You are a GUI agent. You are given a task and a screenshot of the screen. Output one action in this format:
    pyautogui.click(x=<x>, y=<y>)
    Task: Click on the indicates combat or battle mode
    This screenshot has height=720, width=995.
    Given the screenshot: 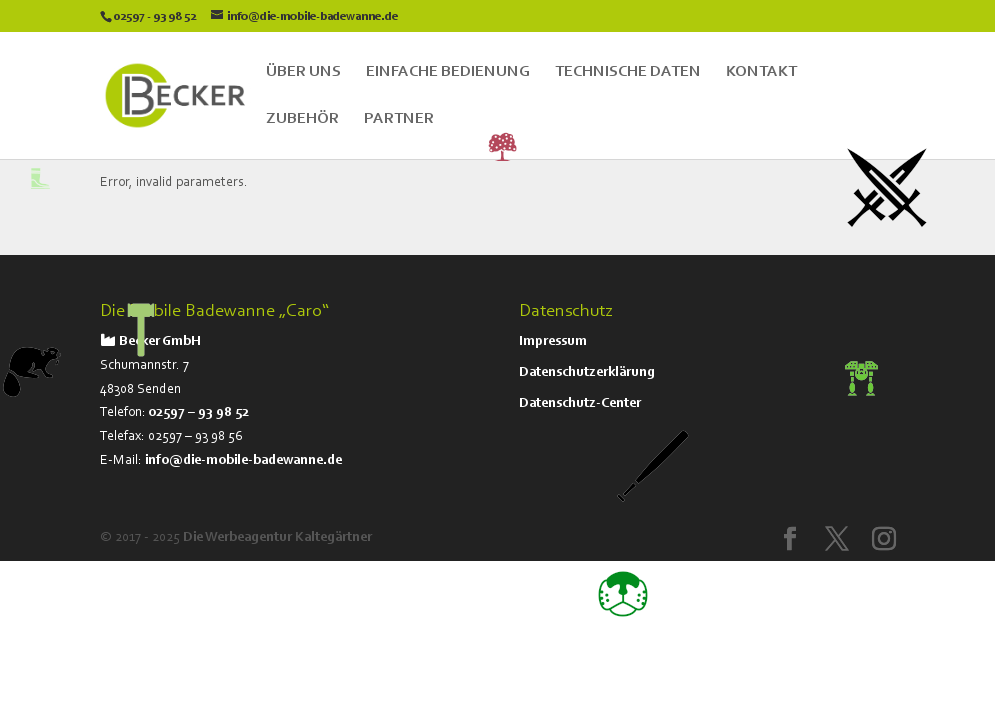 What is the action you would take?
    pyautogui.click(x=887, y=189)
    